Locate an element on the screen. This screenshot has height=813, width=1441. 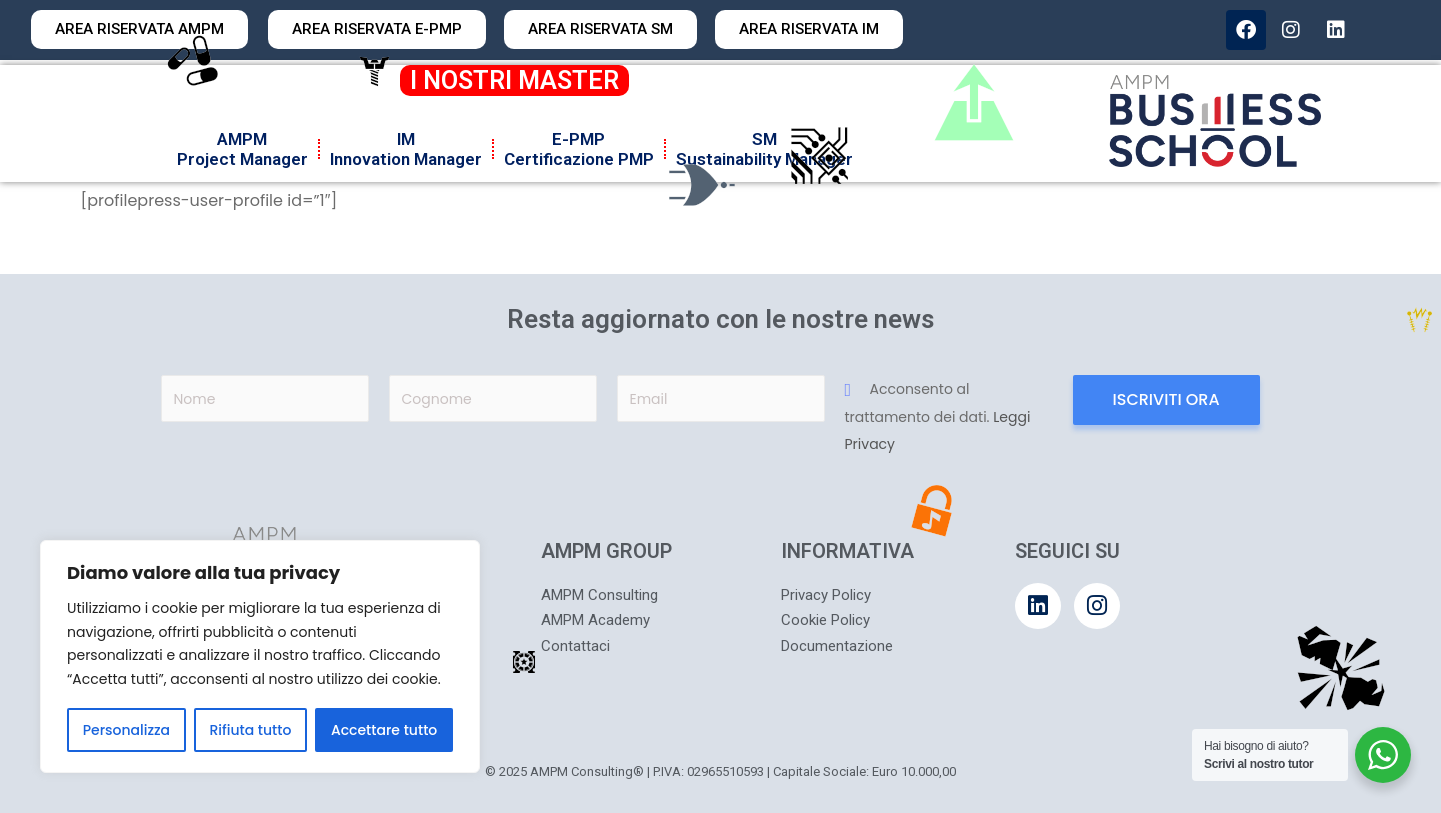
indicates medication or pharmaceutical content is located at coordinates (192, 60).